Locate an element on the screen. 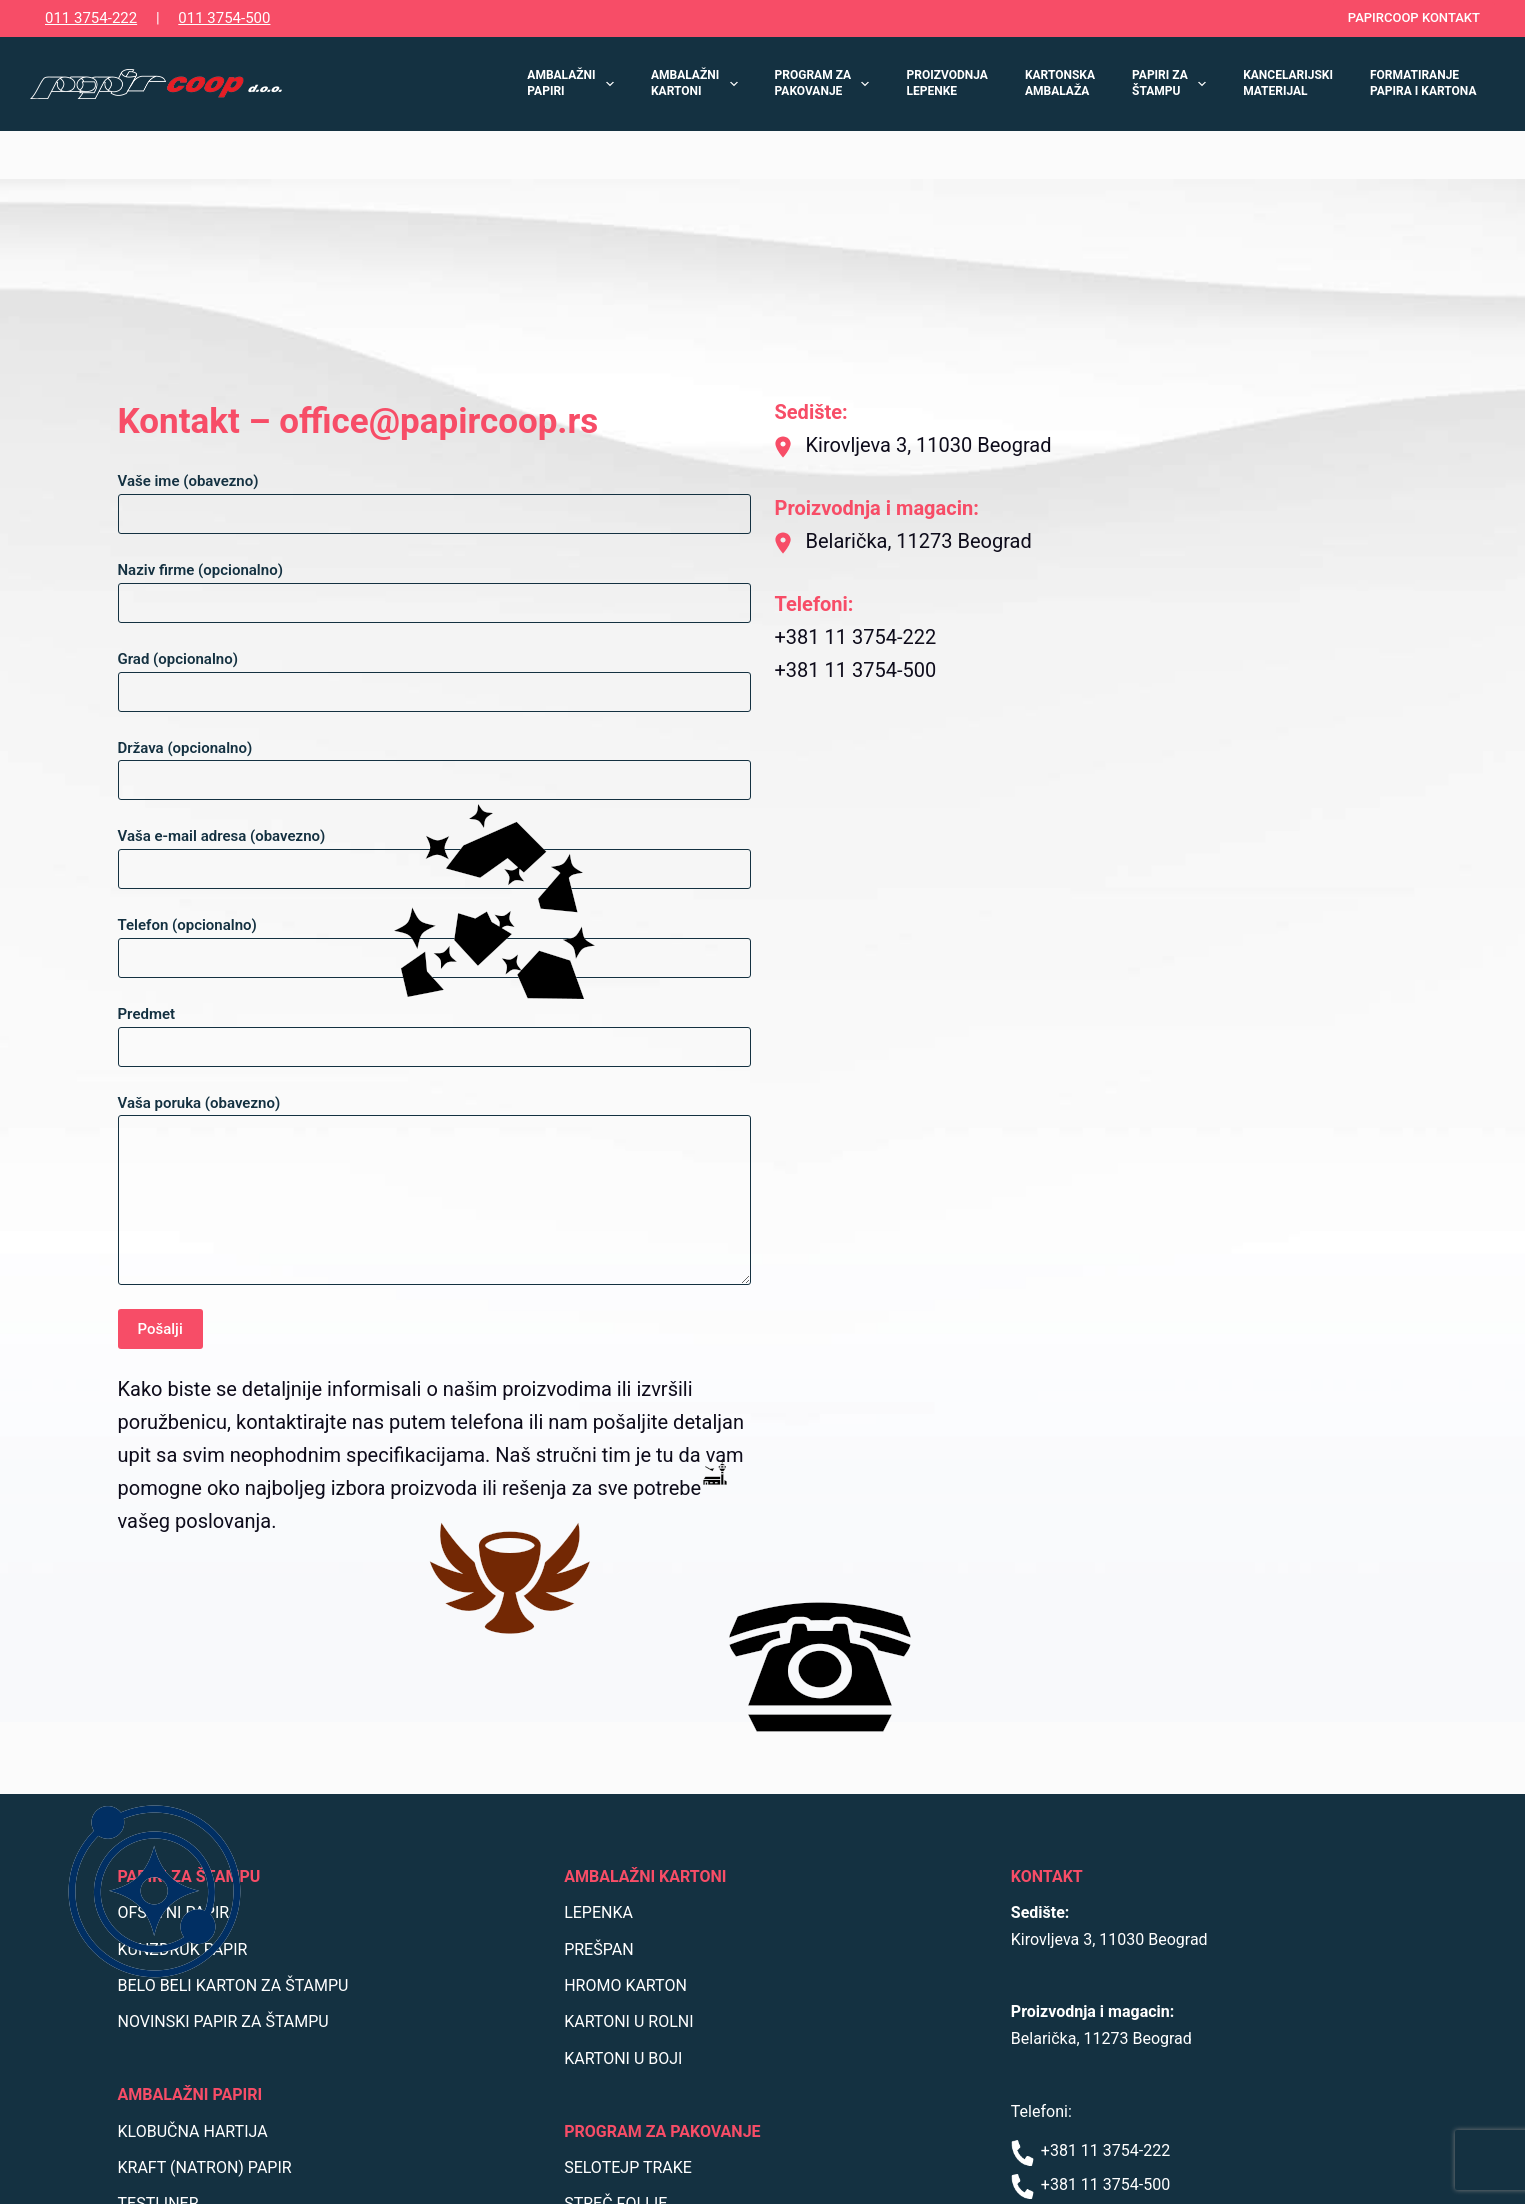 This screenshot has width=1525, height=2204. contact customer support via phone is located at coordinates (820, 1667).